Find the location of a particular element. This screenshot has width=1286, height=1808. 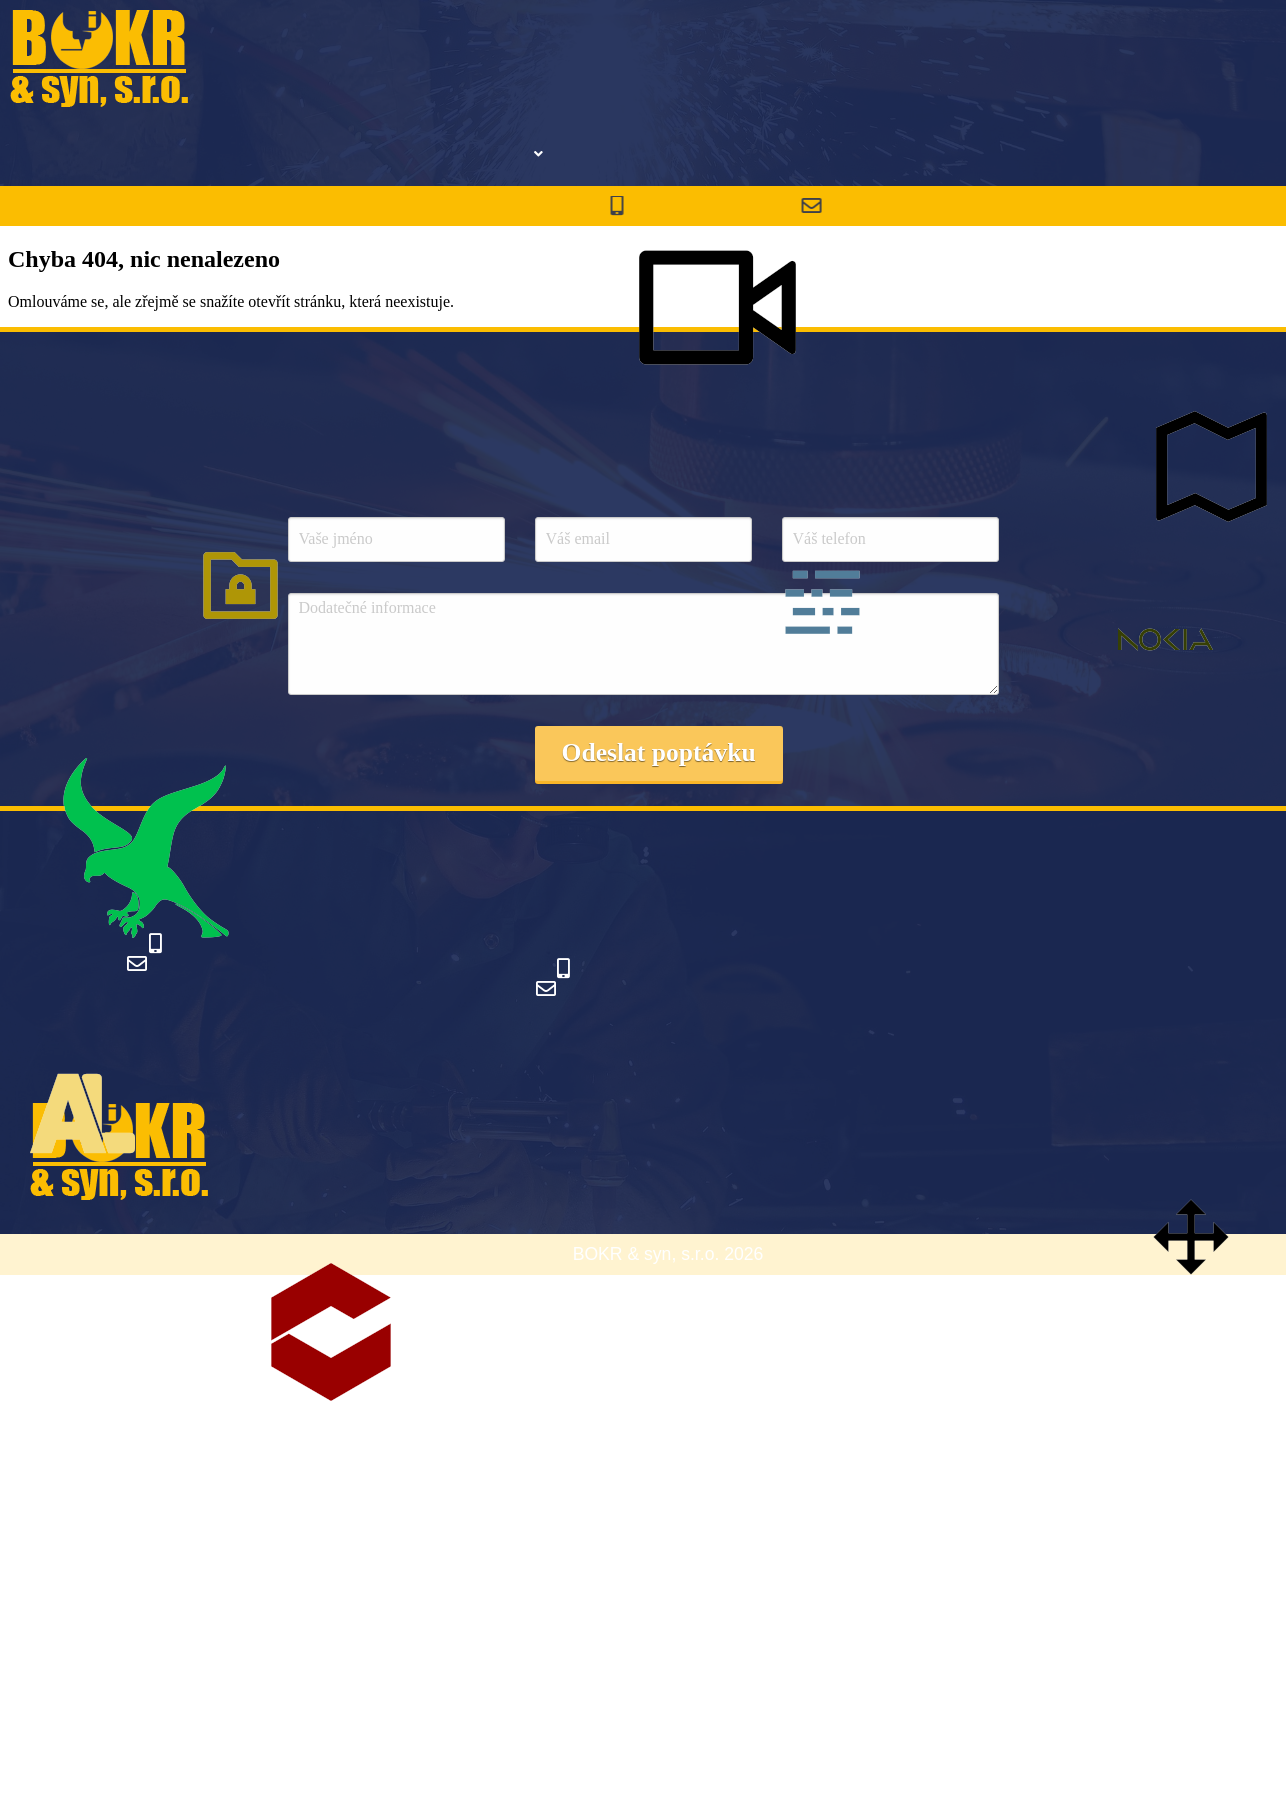

turn on camera for video call is located at coordinates (717, 307).